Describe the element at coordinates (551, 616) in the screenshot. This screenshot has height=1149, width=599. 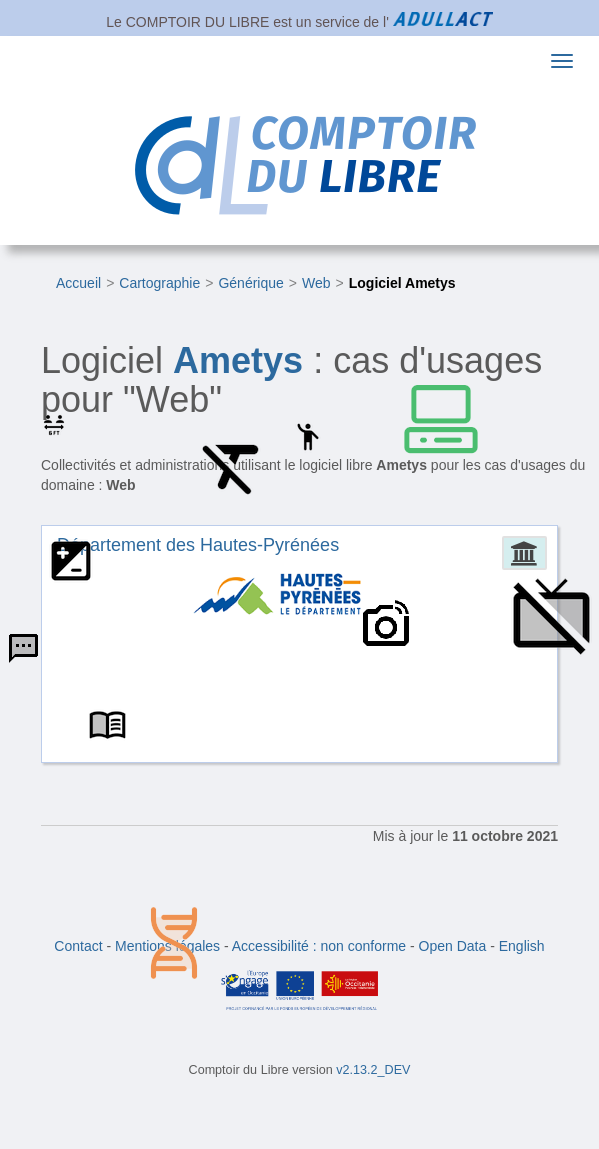
I see `tv is currently off or unavailable` at that location.